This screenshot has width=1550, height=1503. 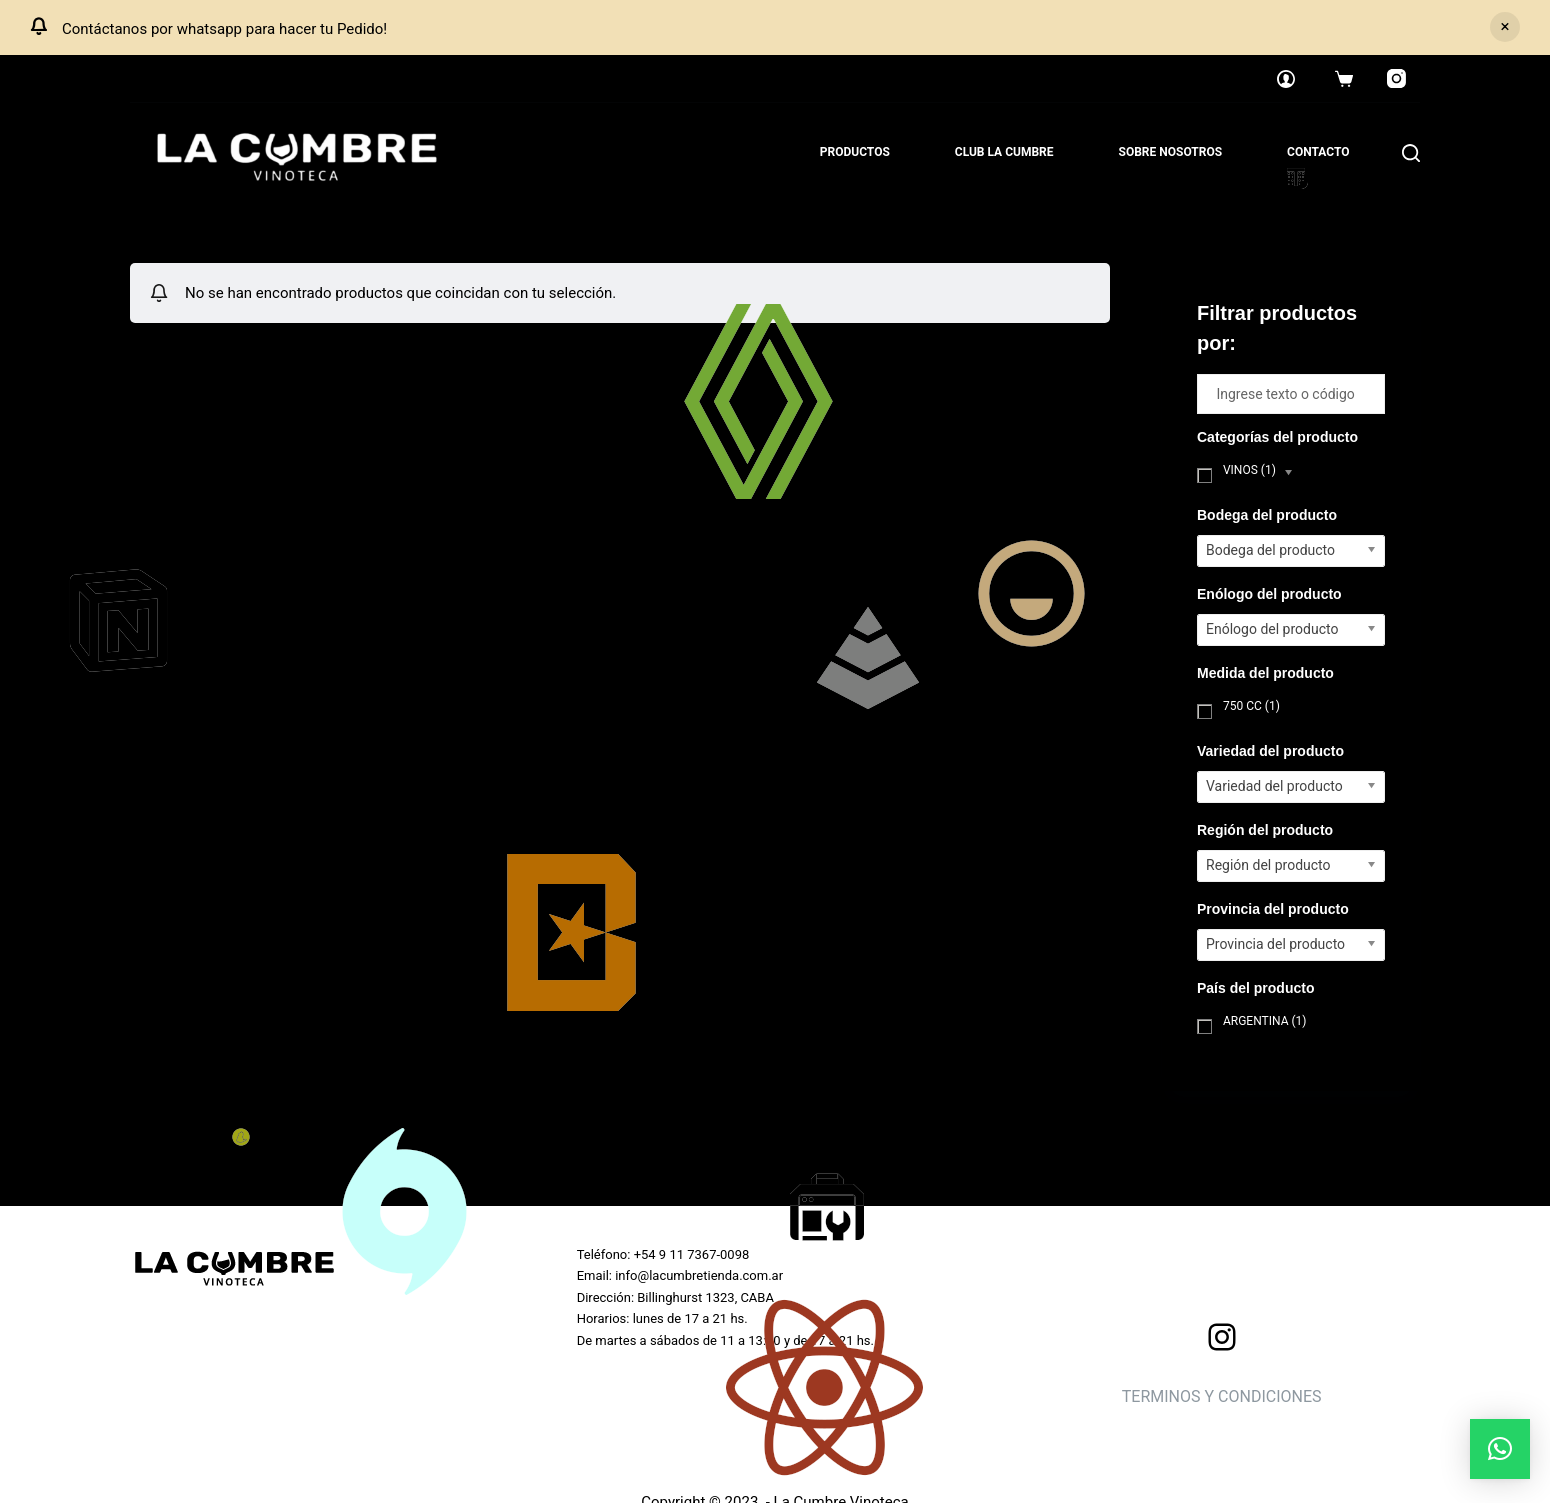 I want to click on visit the thanos project website or documentation, so click(x=1296, y=177).